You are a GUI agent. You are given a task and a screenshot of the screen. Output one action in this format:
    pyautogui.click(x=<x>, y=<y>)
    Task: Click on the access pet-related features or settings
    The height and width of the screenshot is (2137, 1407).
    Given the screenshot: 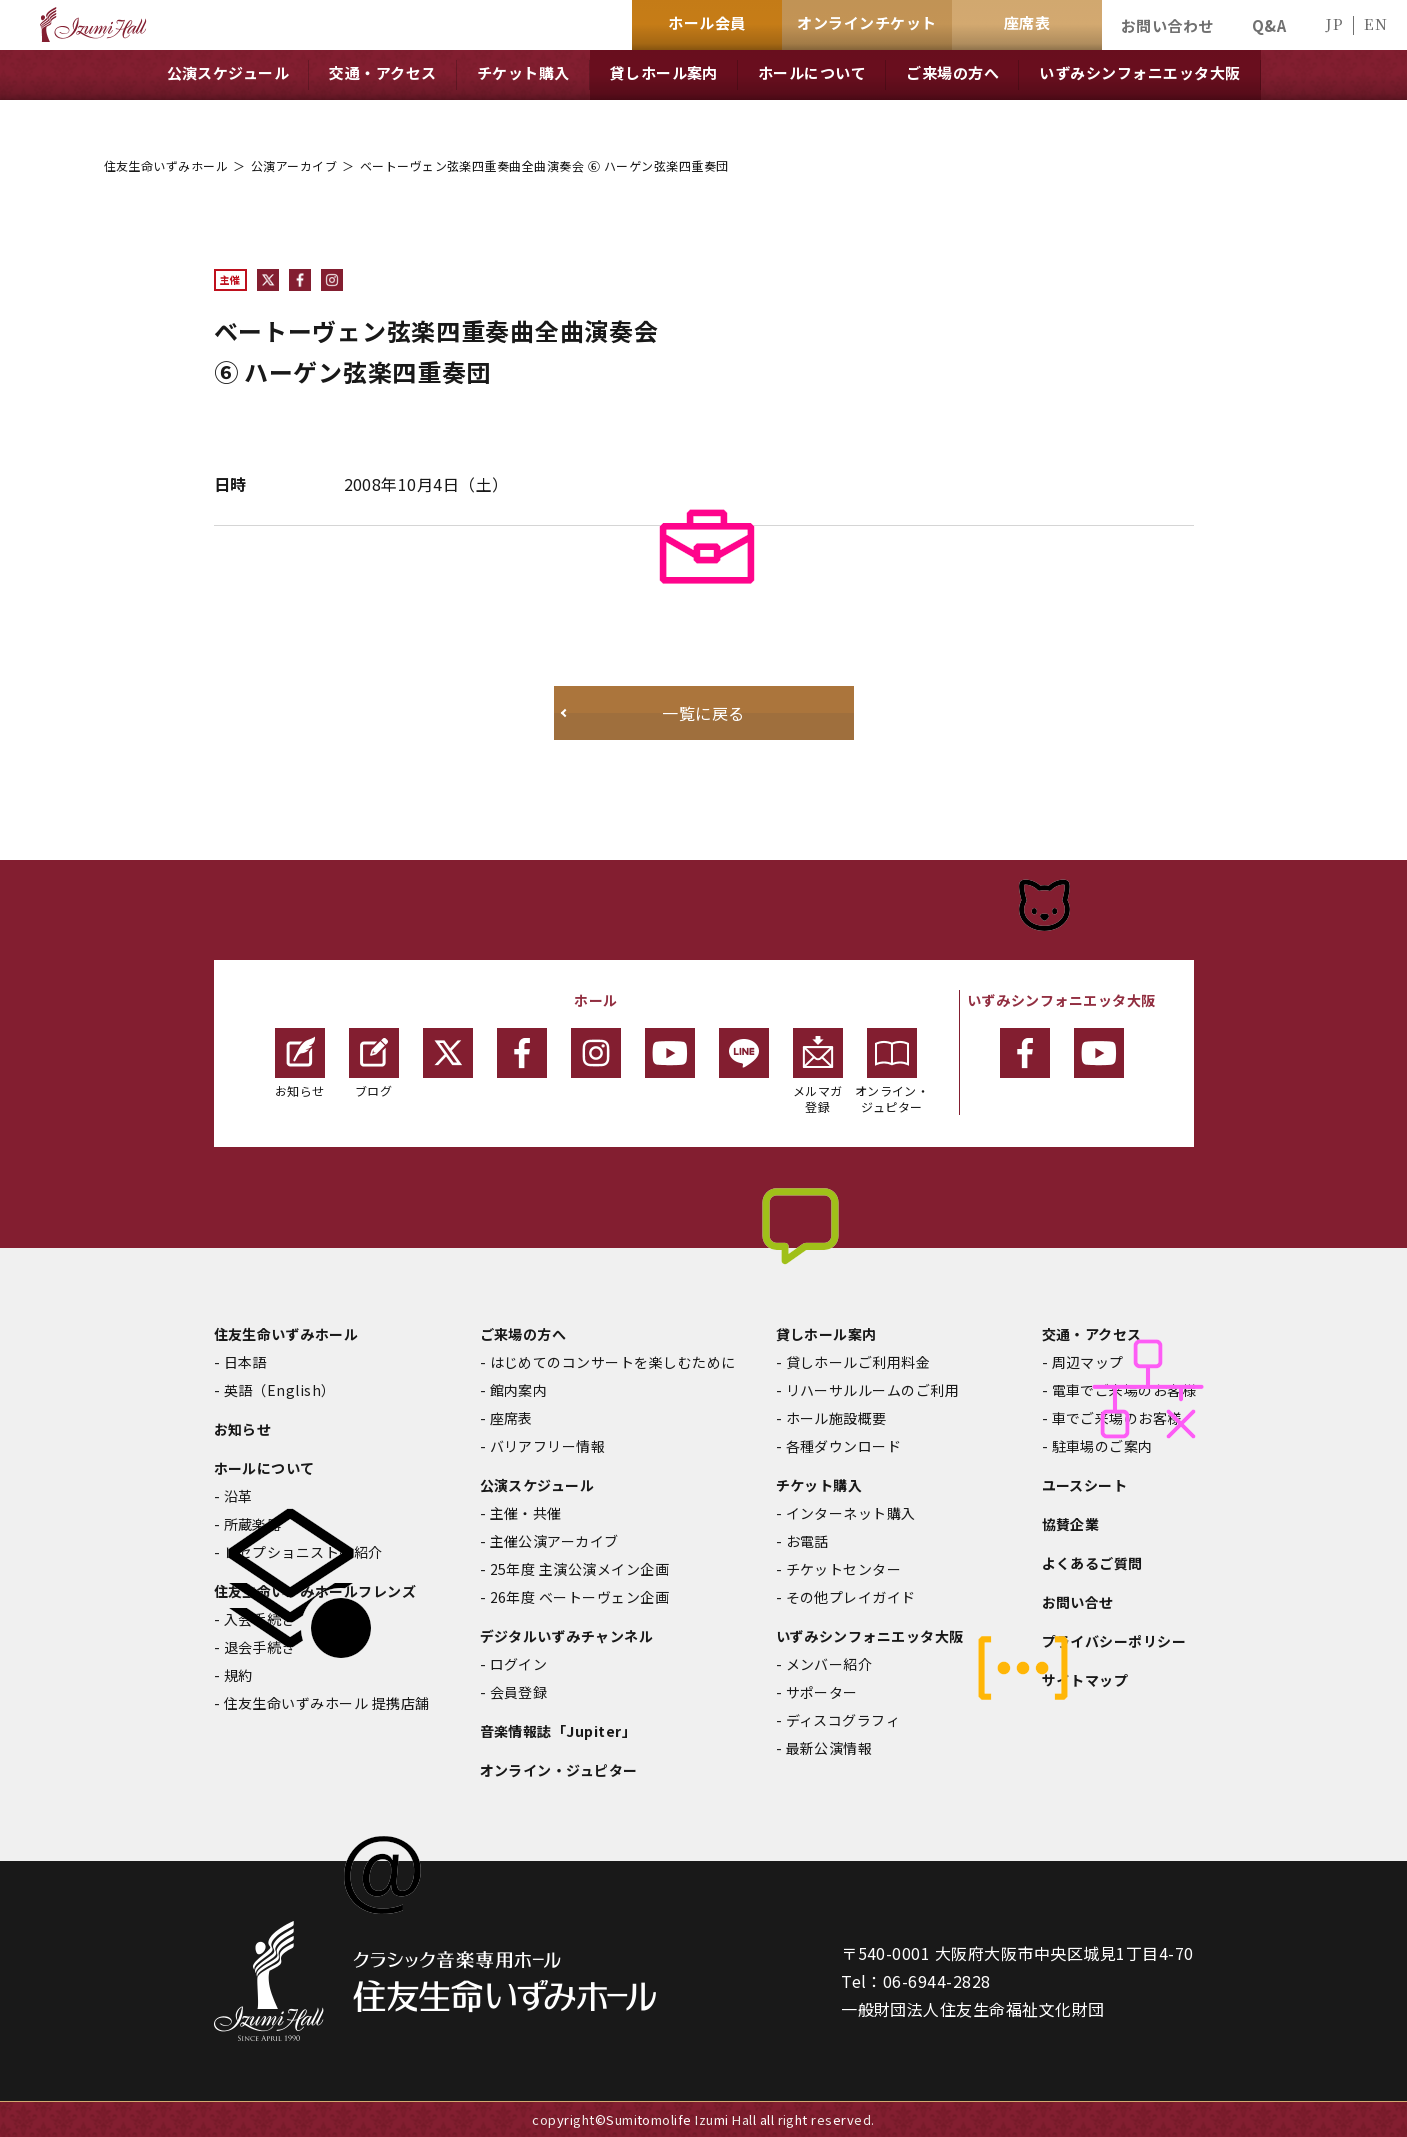 What is the action you would take?
    pyautogui.click(x=1044, y=905)
    